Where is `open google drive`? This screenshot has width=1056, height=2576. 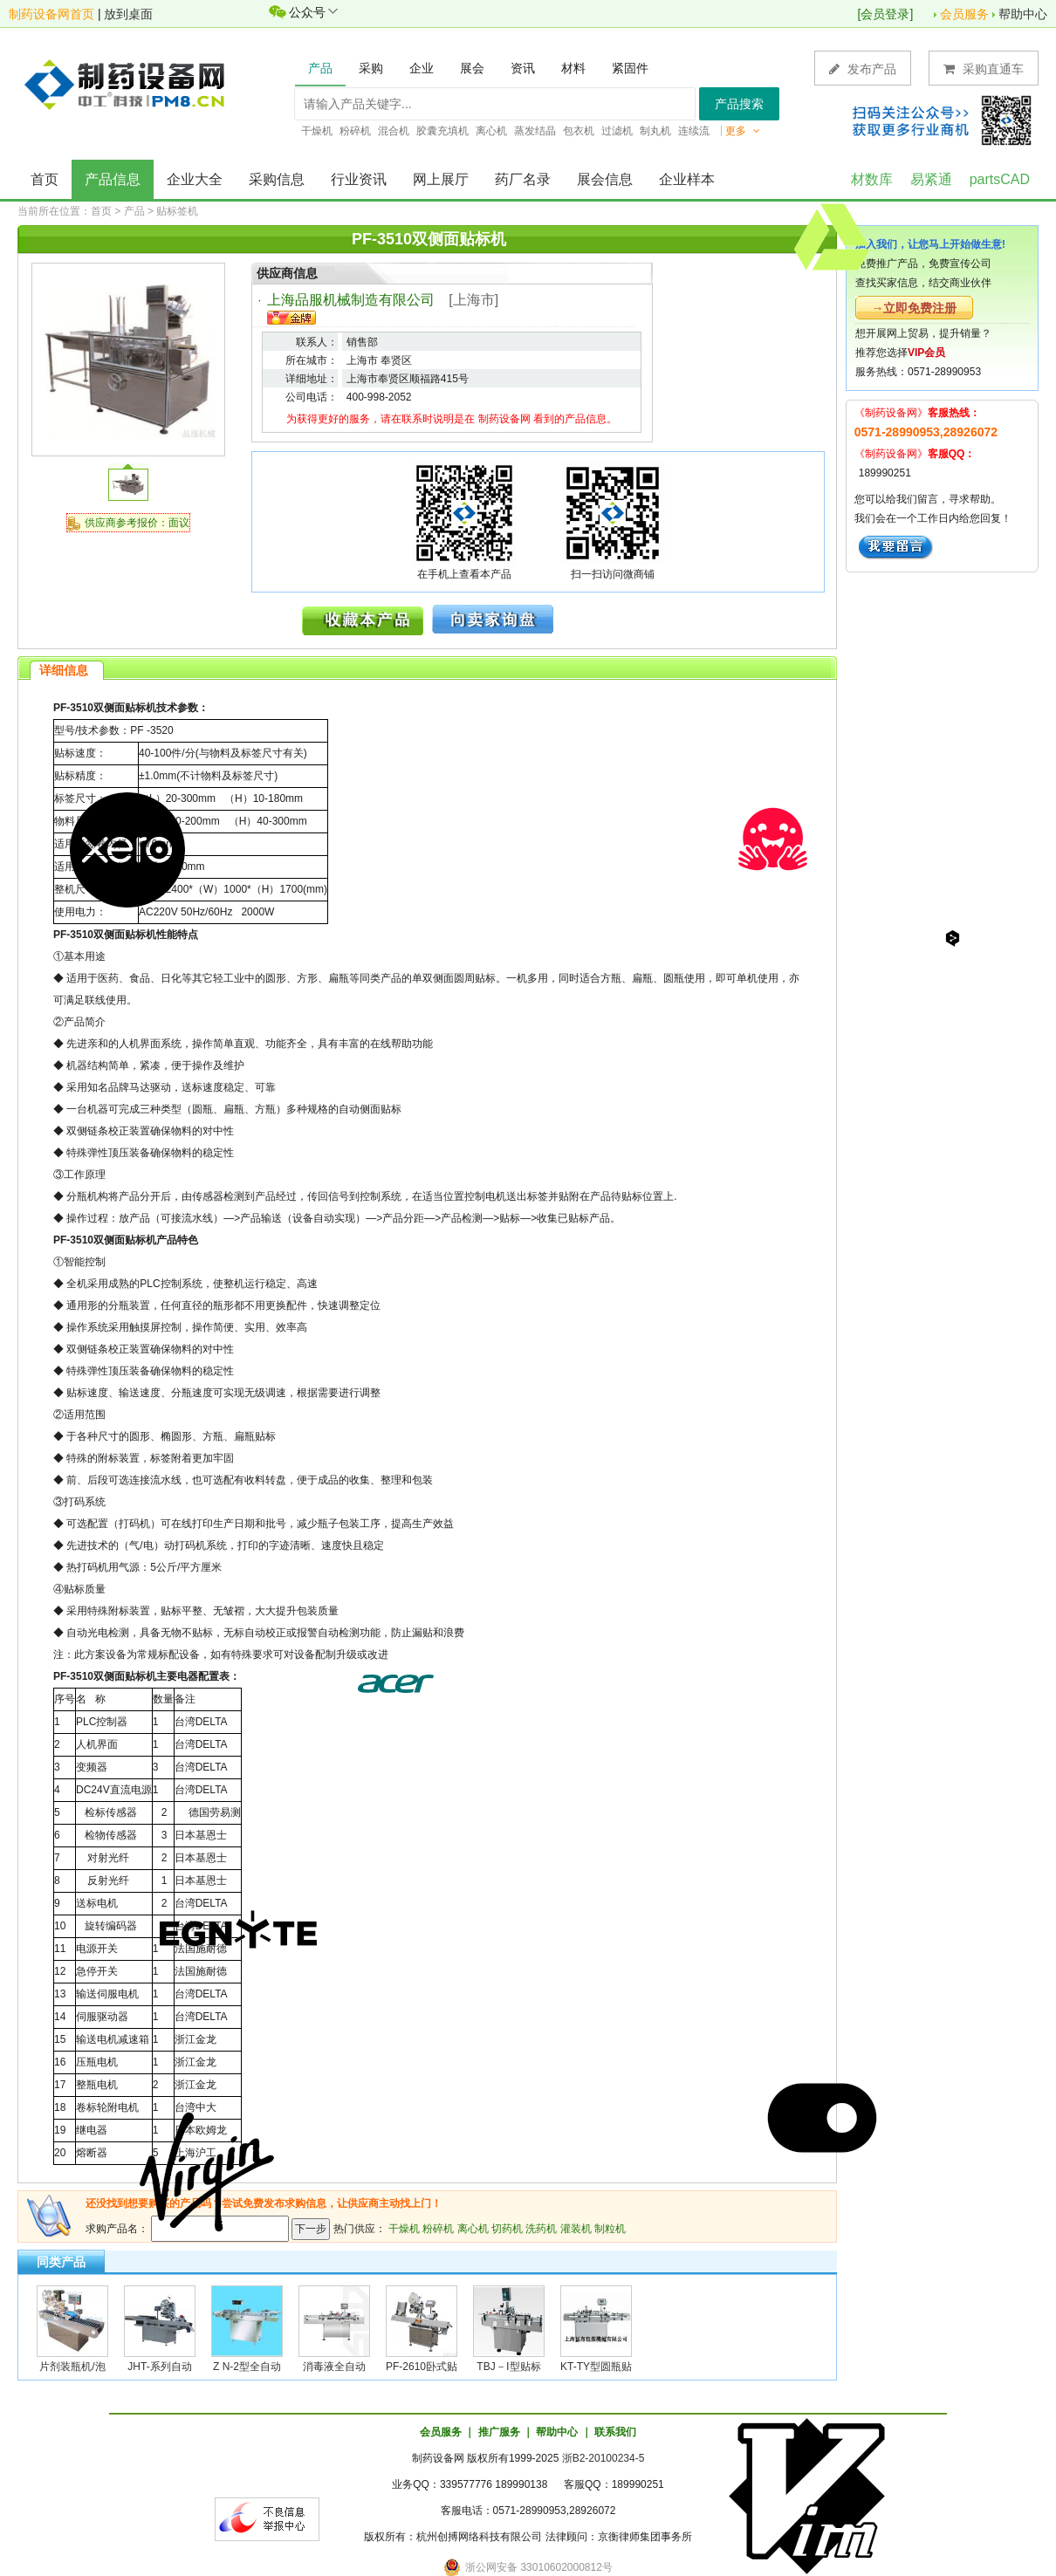 open google drive is located at coordinates (832, 236).